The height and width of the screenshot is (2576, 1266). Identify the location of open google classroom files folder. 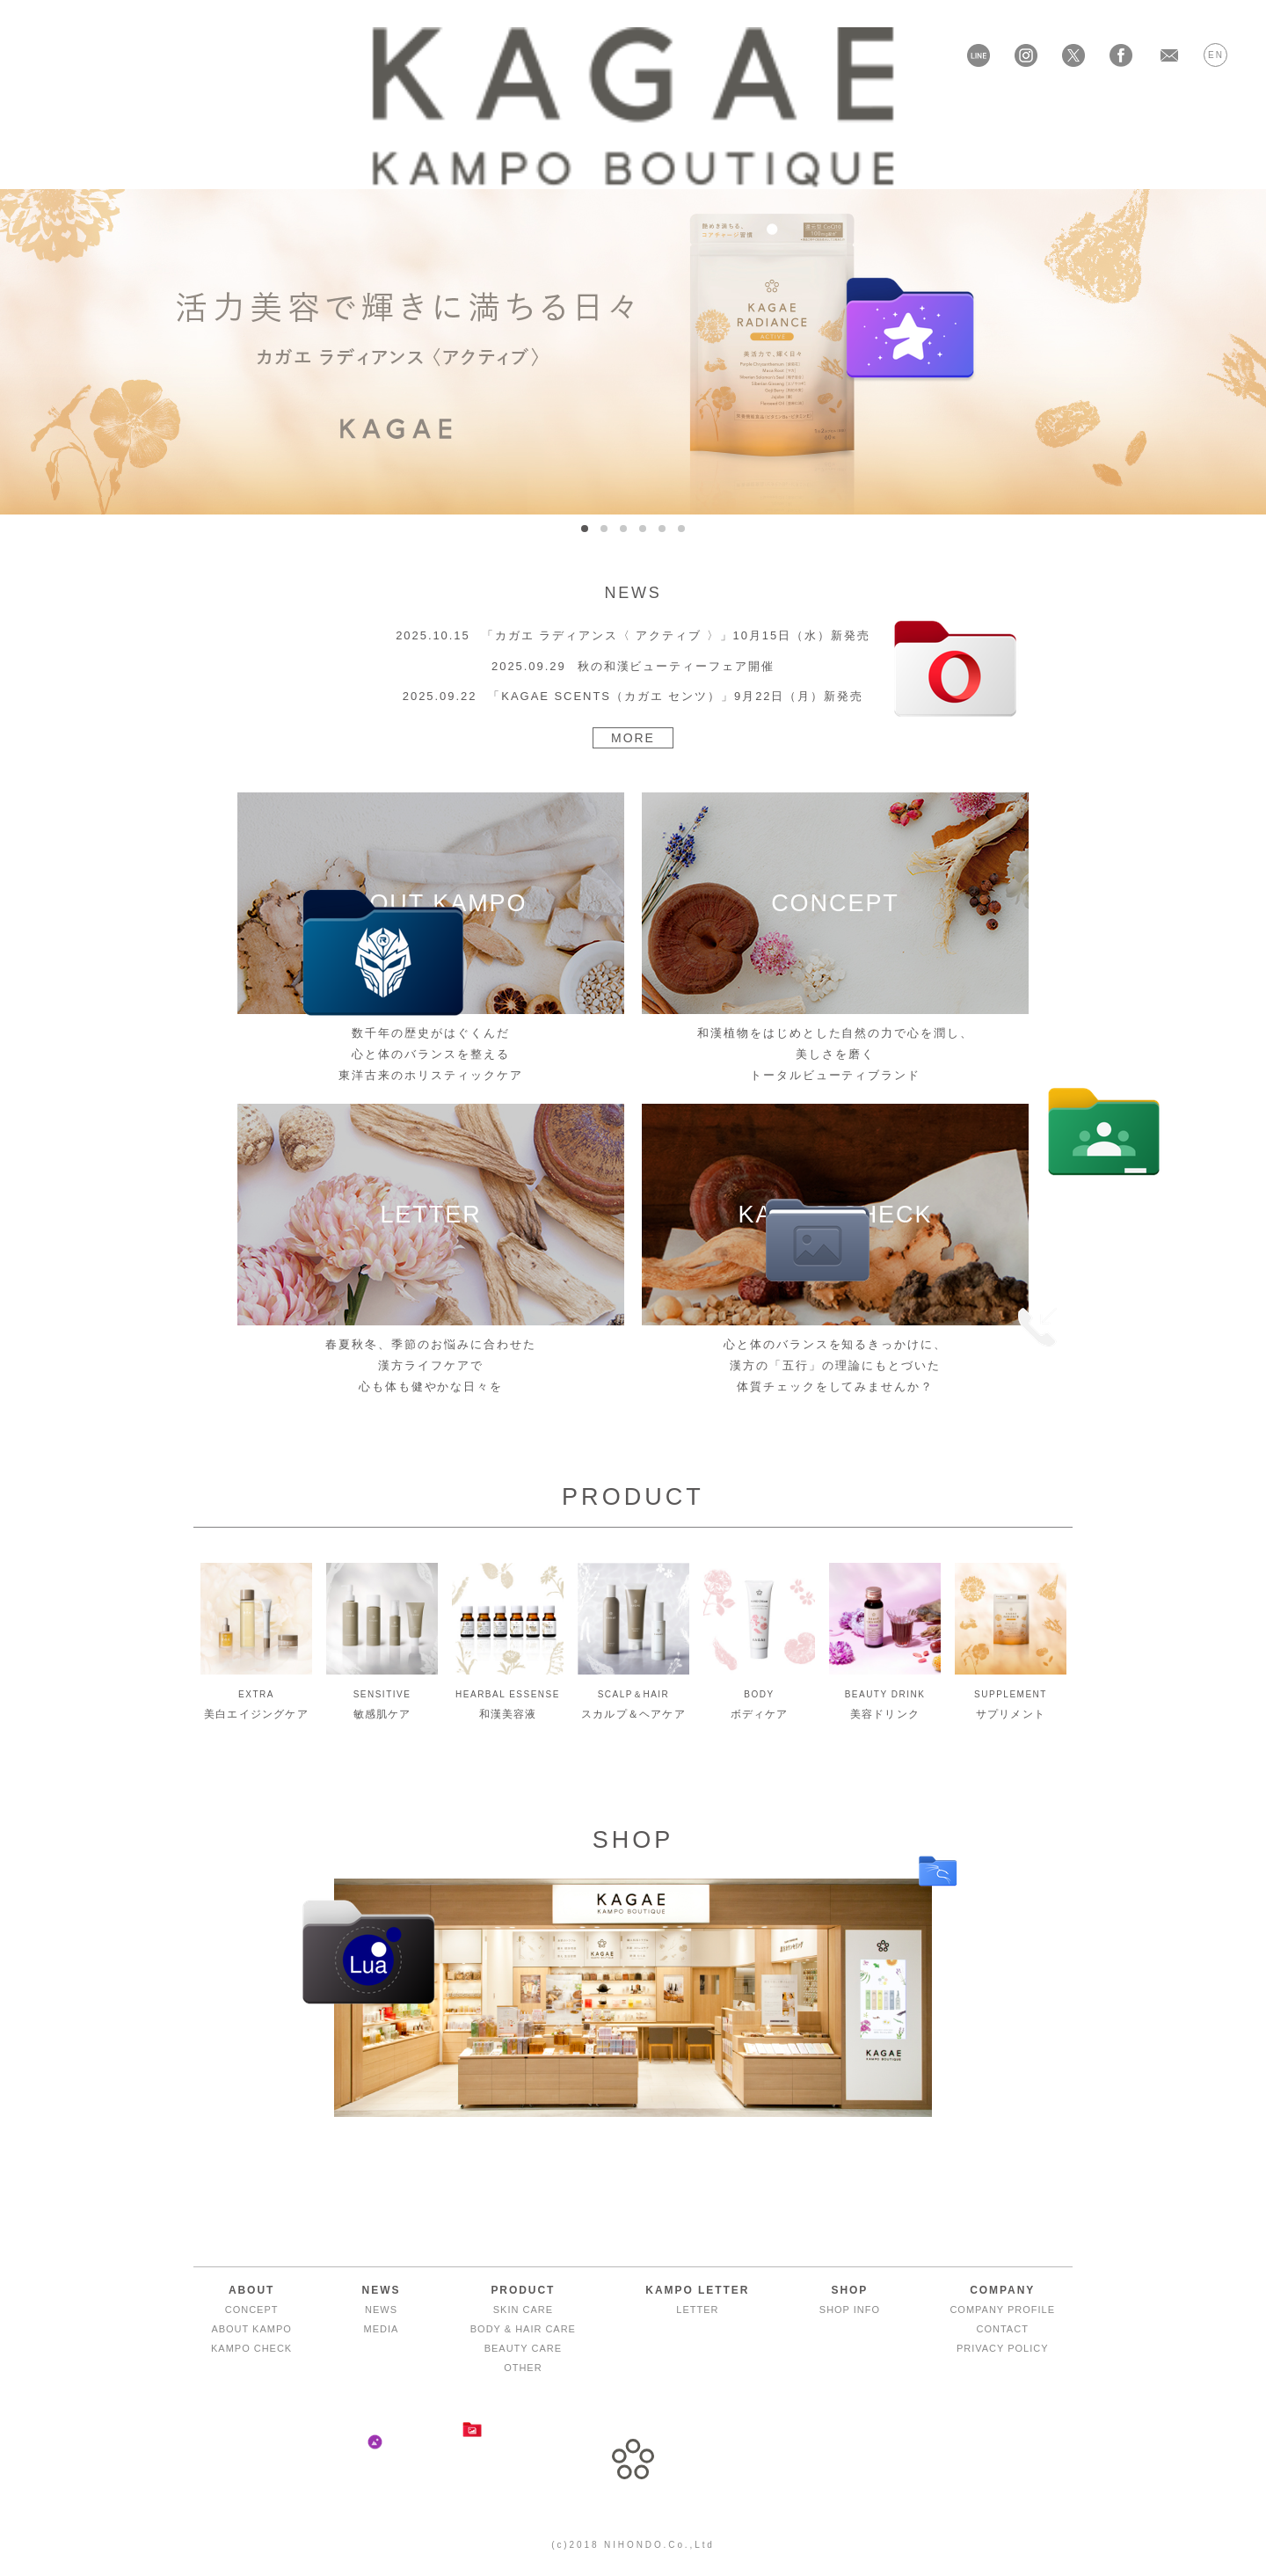
(1103, 1135).